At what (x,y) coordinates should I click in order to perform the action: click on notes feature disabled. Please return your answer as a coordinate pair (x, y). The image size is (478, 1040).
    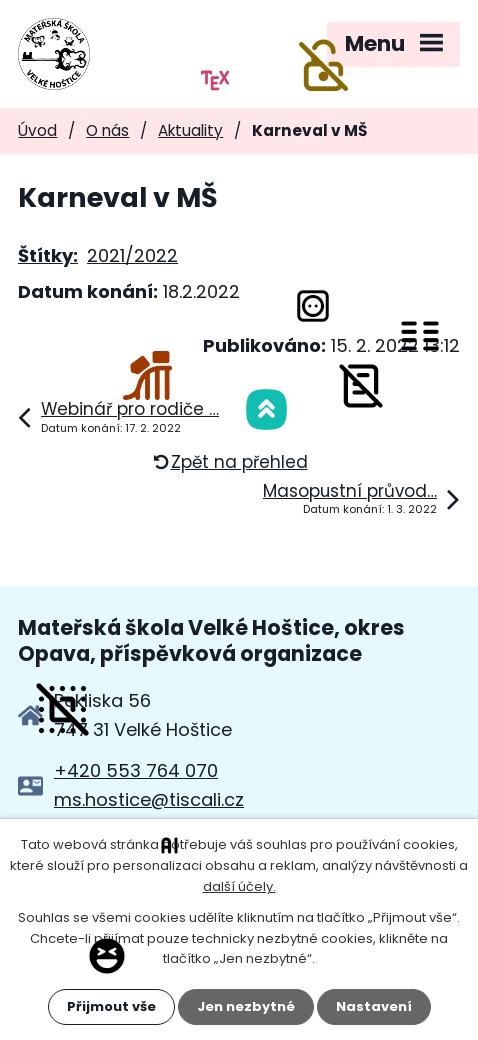
    Looking at the image, I should click on (361, 386).